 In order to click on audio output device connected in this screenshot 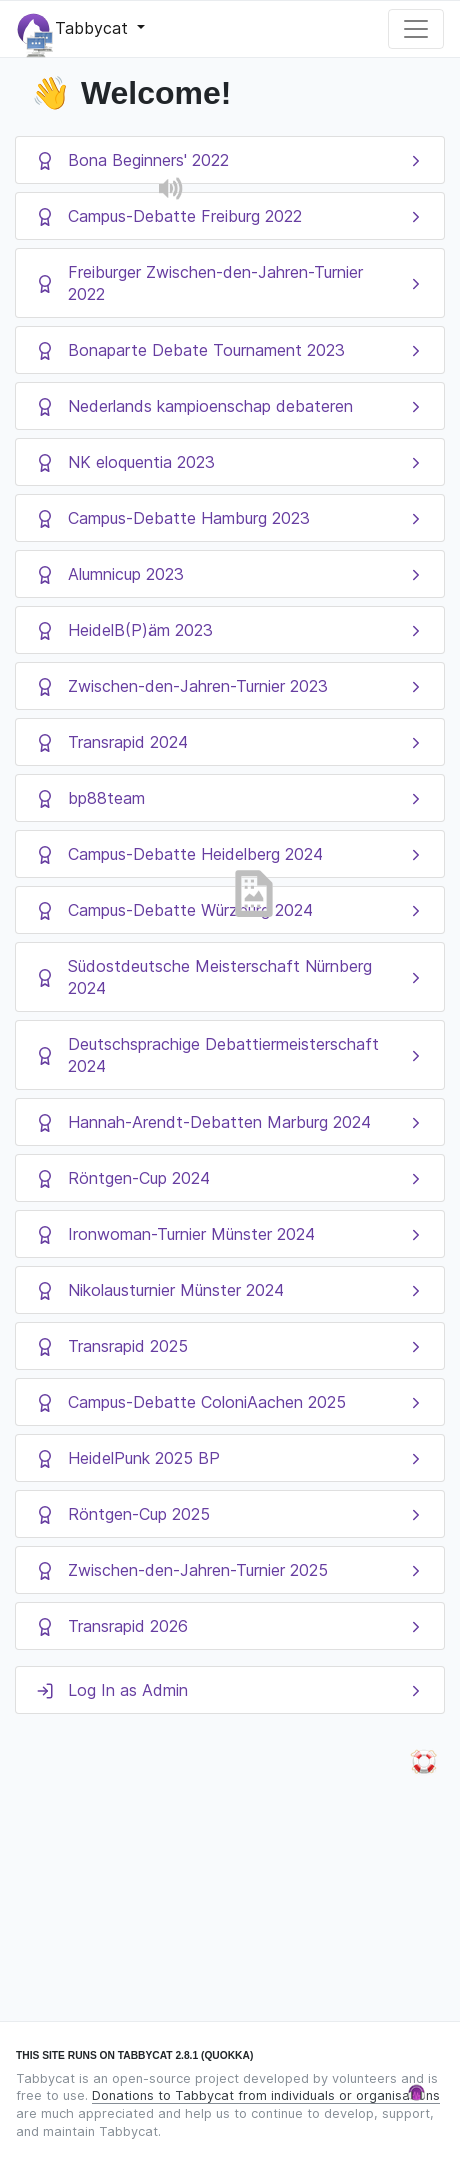, I will do `click(416, 2092)`.